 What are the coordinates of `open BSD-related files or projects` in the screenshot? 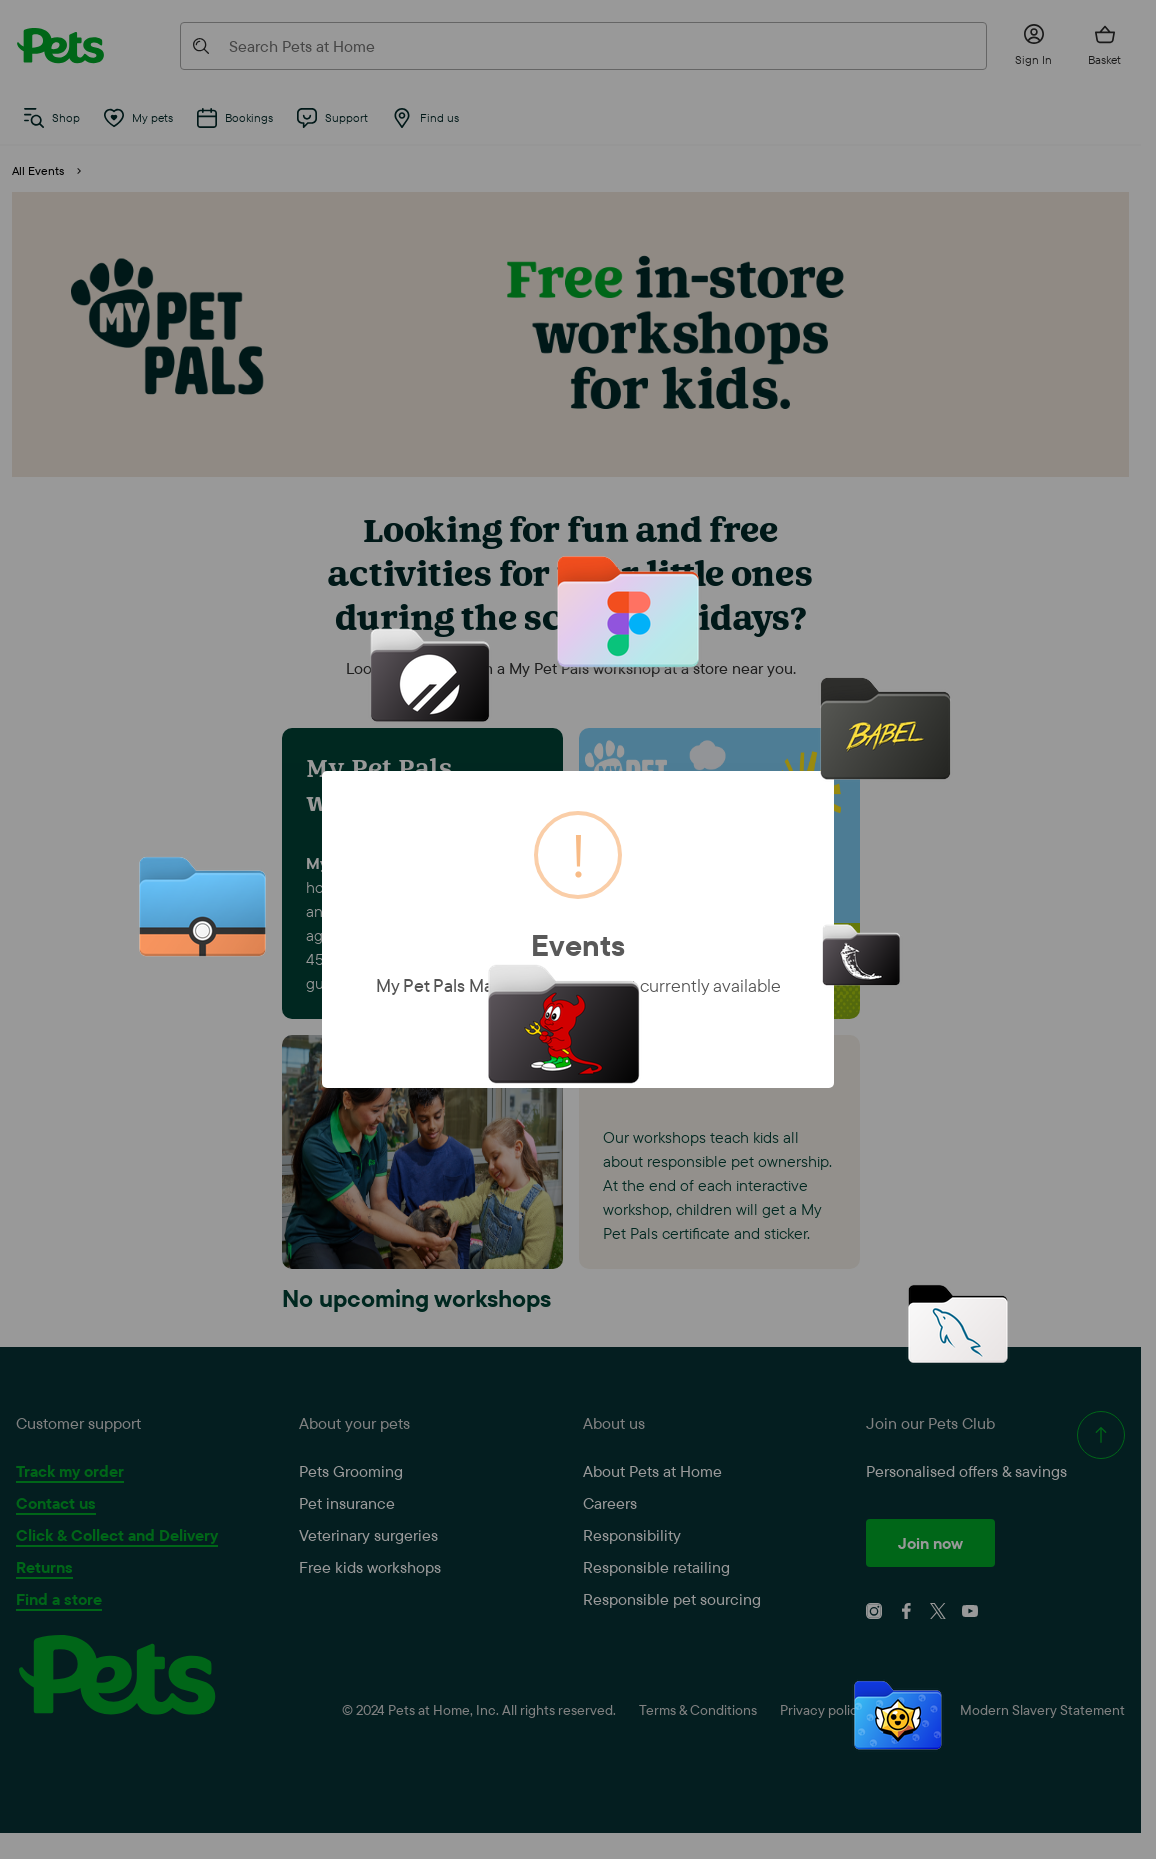 It's located at (563, 1028).